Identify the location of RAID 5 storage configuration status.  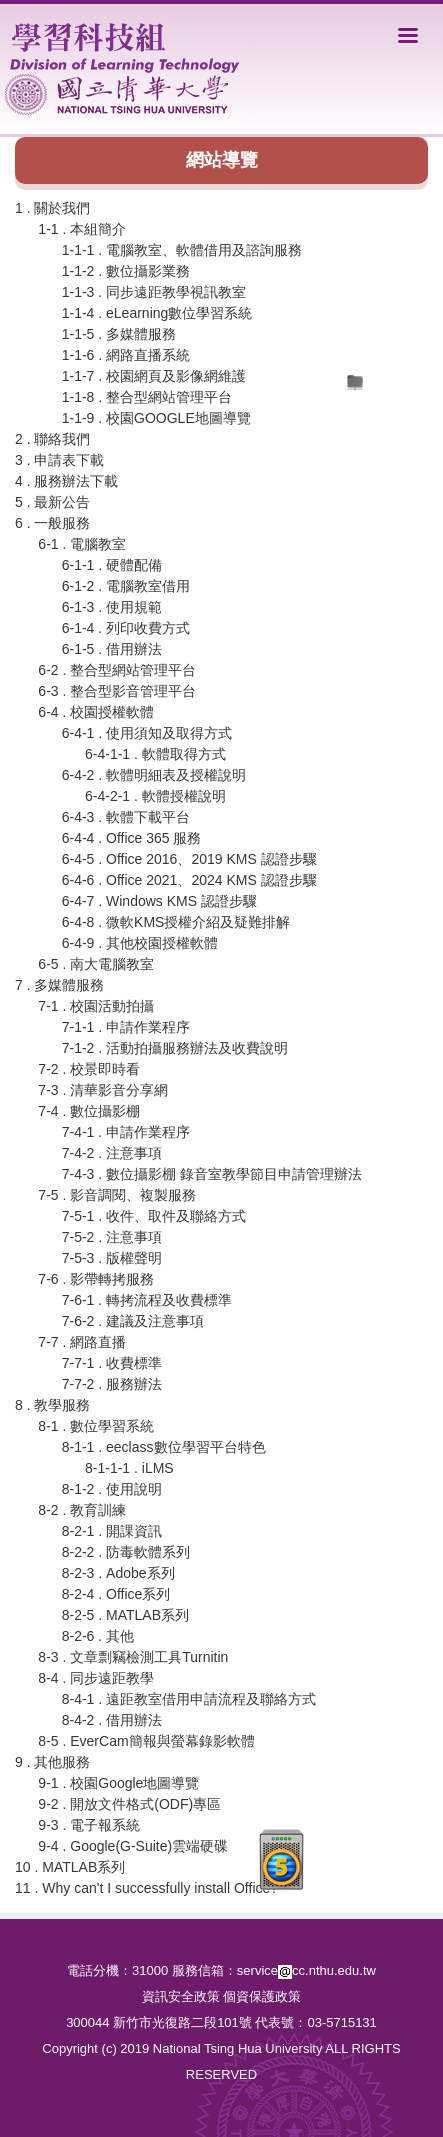
(281, 1859).